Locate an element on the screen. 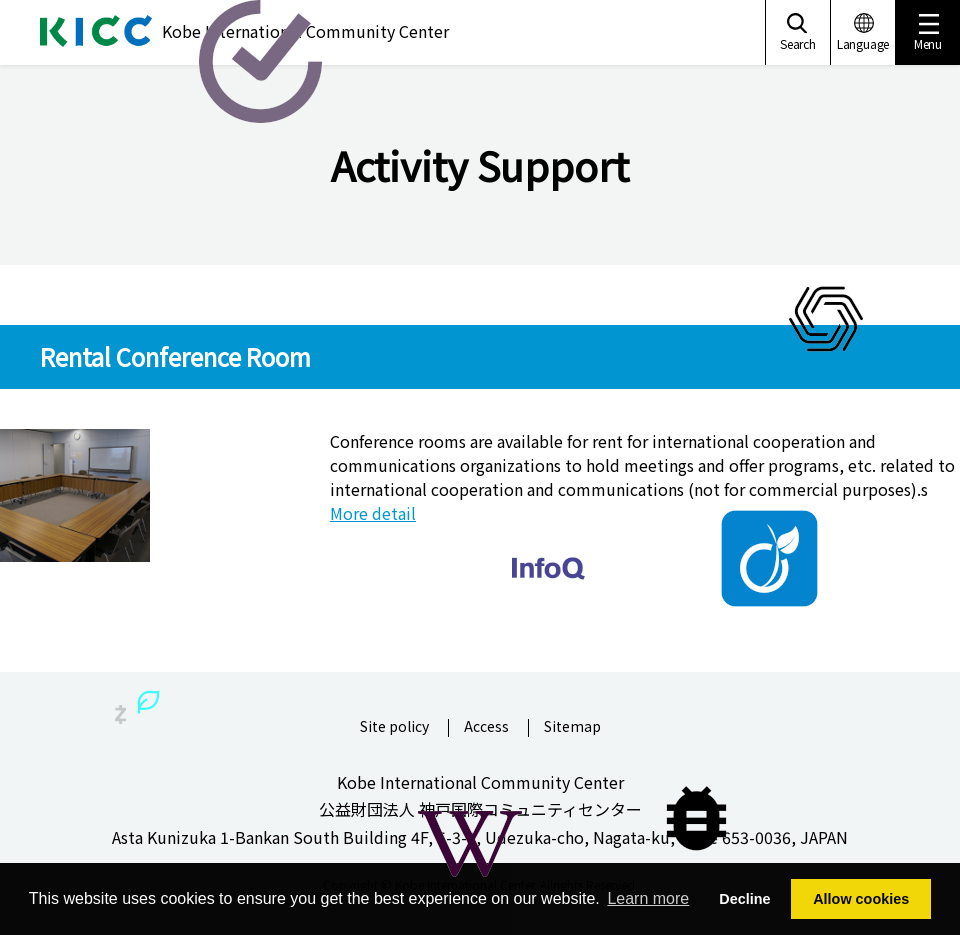 The image size is (960, 935). indicates eco-friendly or sustainable option is located at coordinates (148, 701).